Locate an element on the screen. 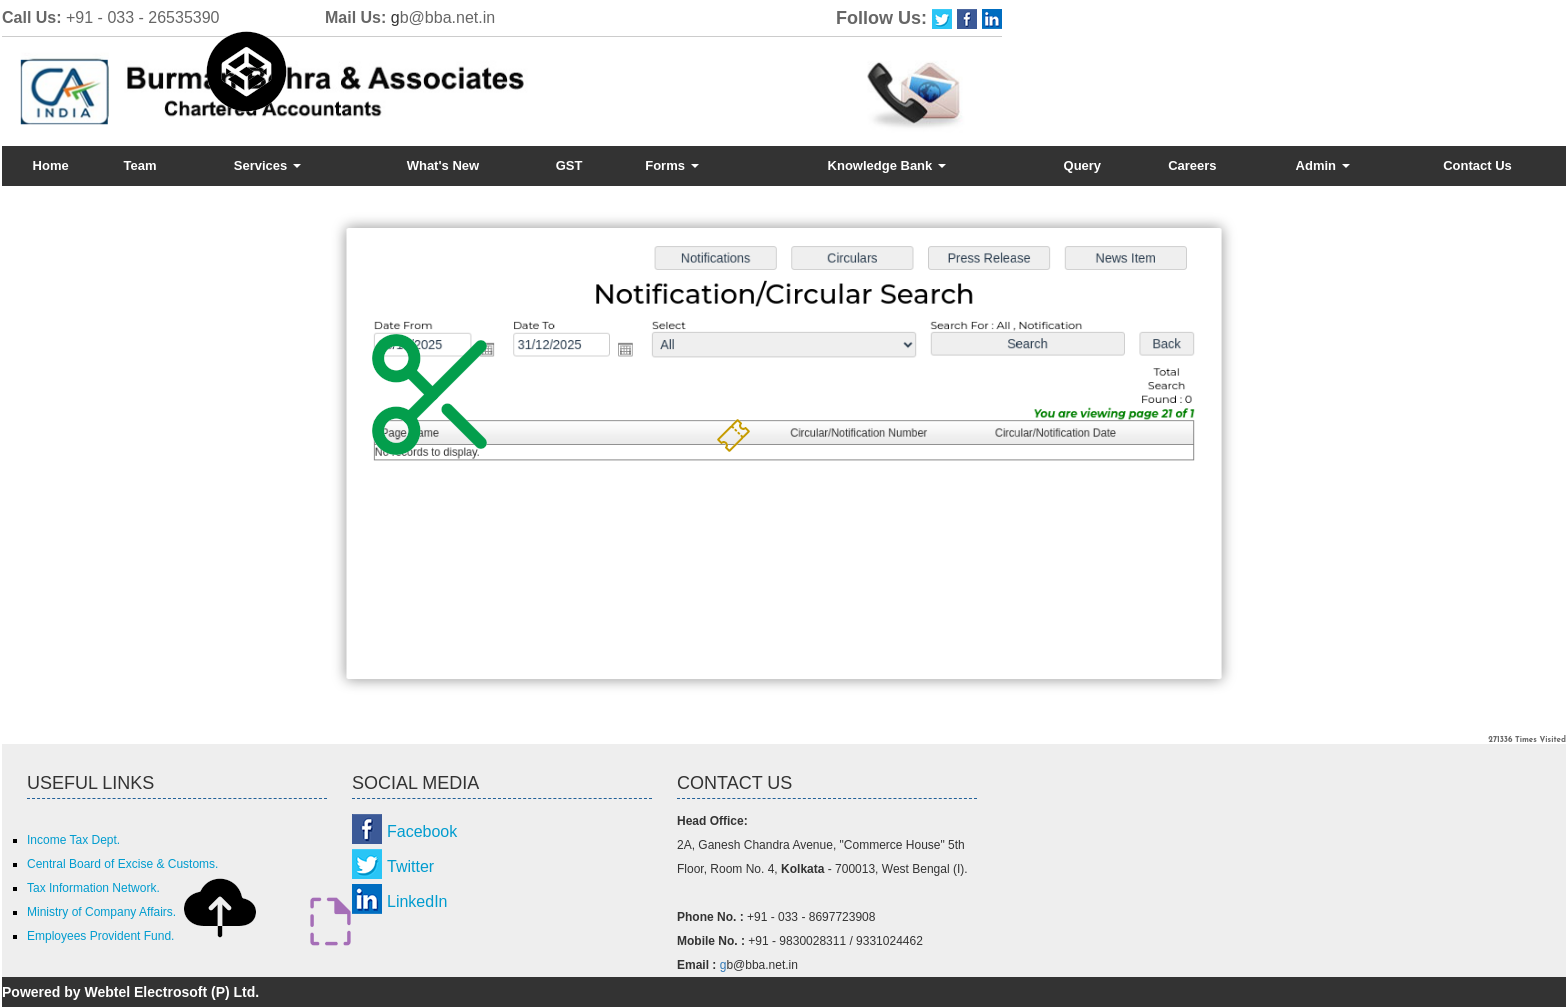 This screenshot has width=1568, height=1007. view your tickets or passes is located at coordinates (733, 435).